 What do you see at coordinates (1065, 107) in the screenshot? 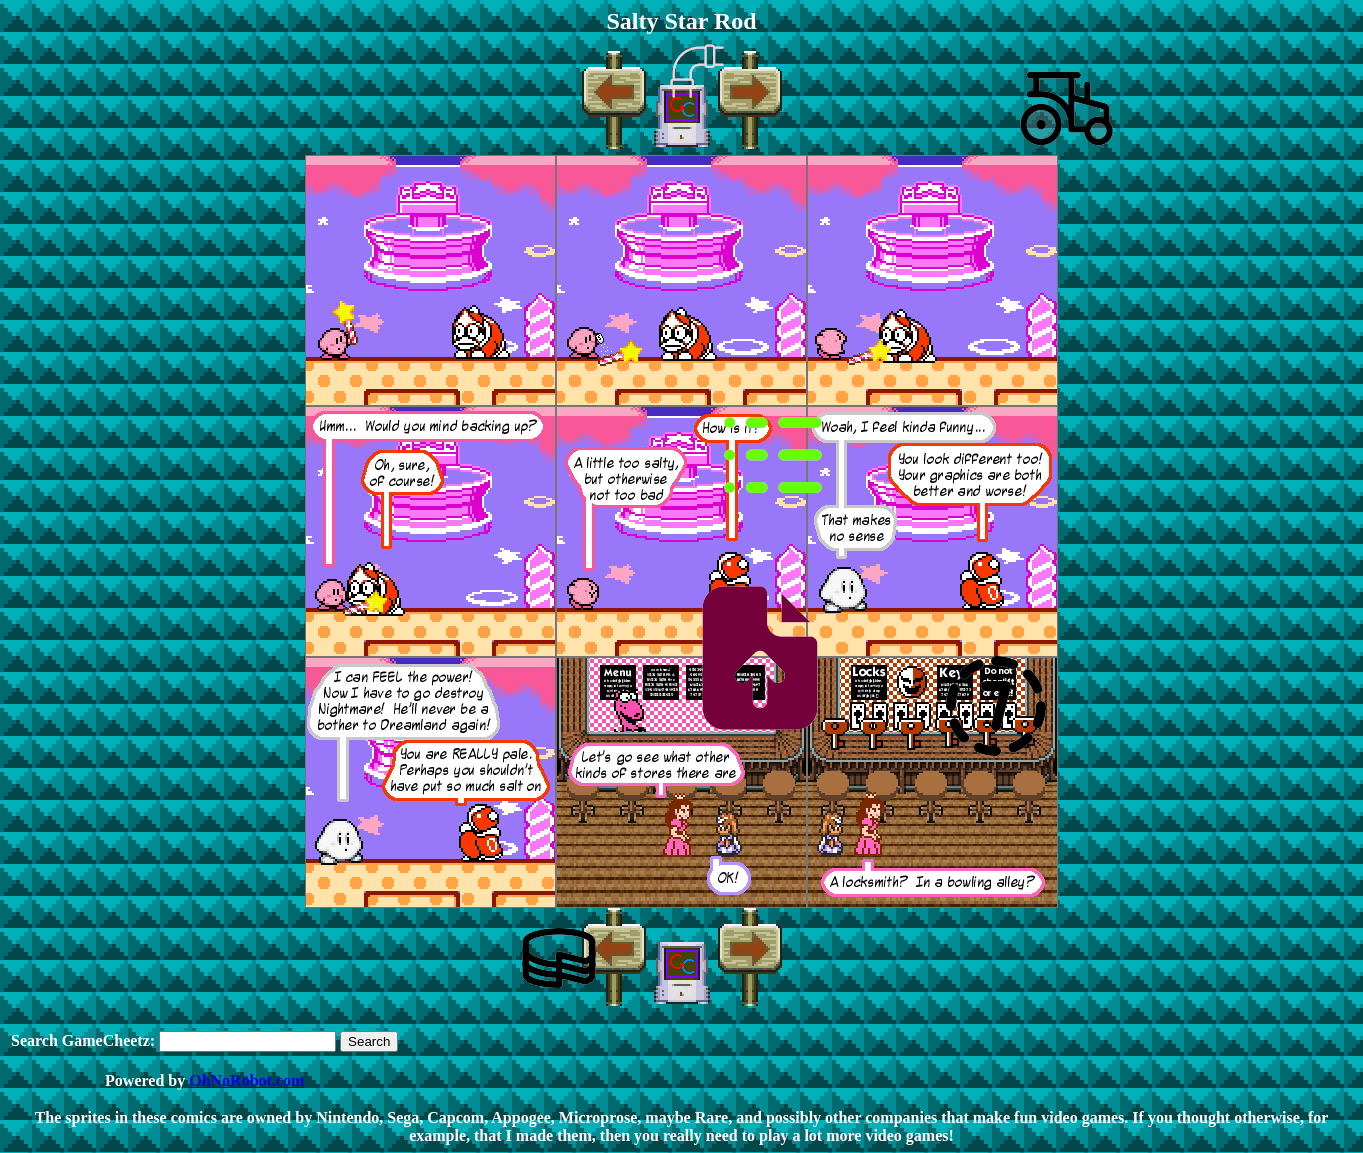
I see `access farming or agricultural features` at bounding box center [1065, 107].